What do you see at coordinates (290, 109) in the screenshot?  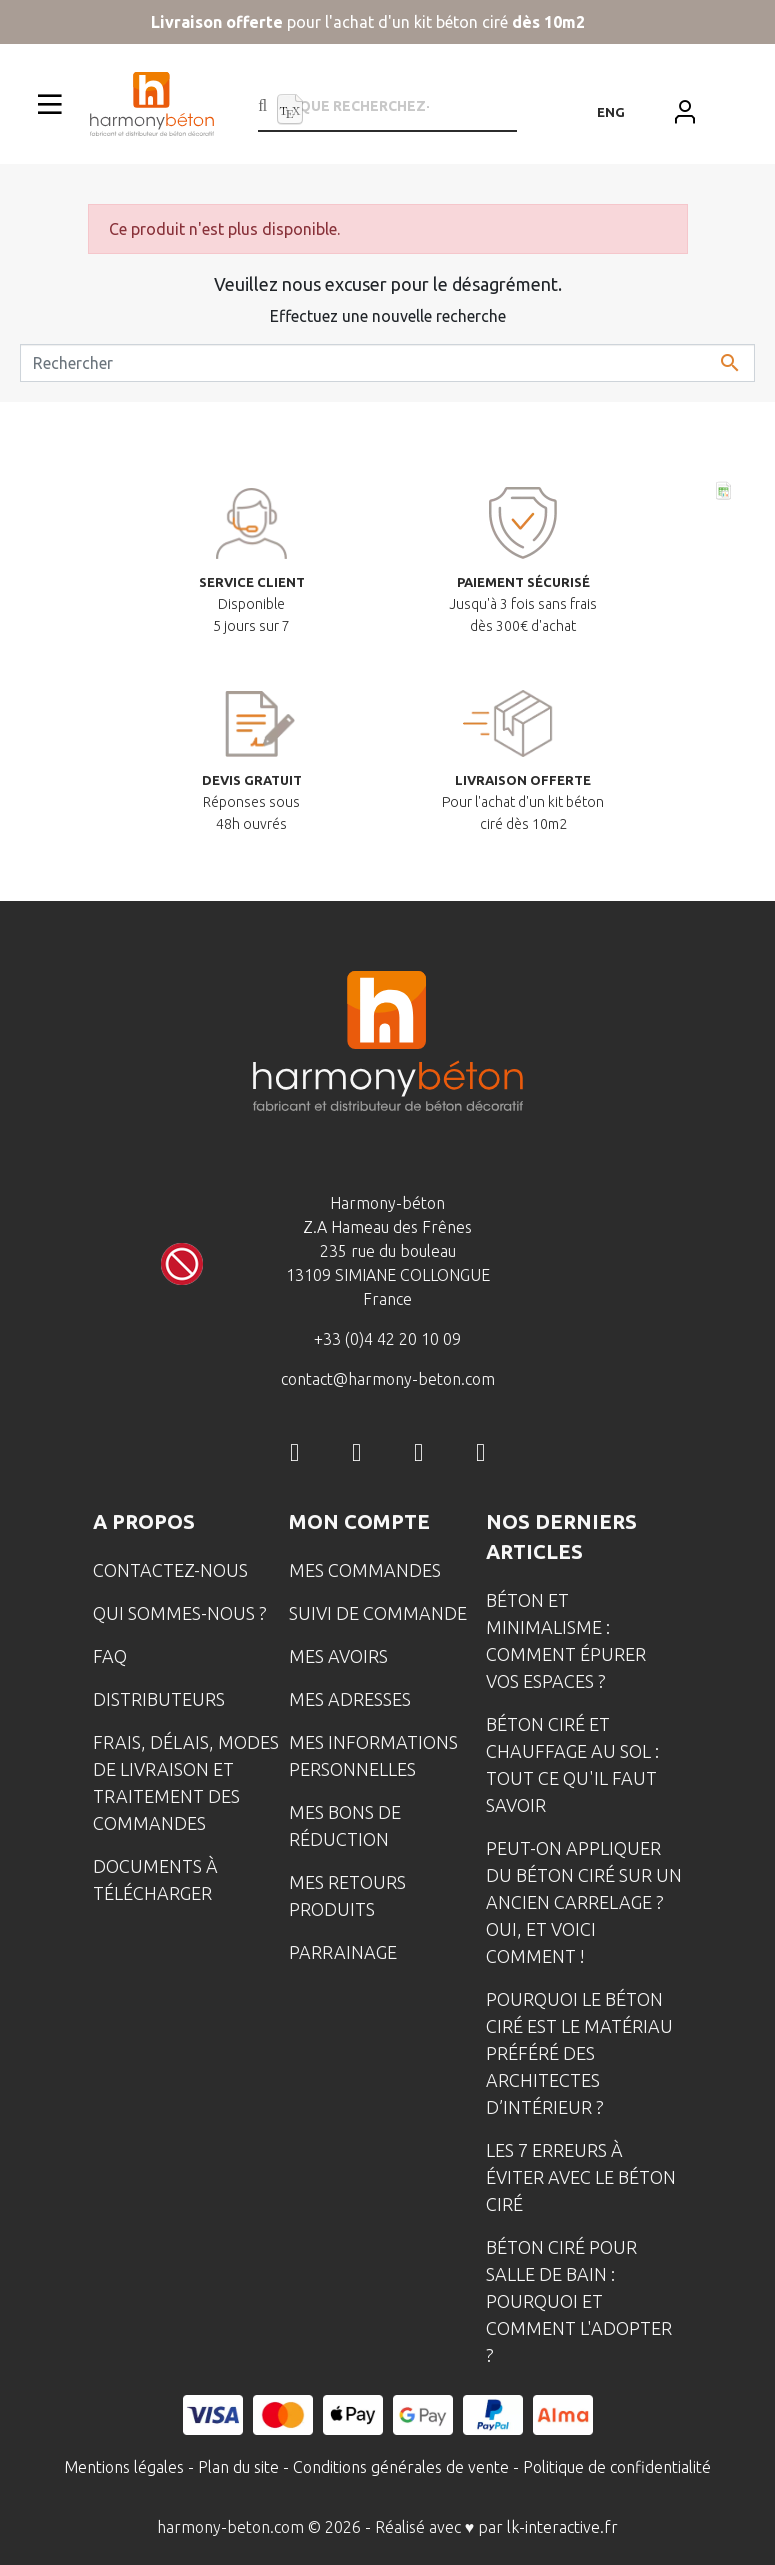 I see `a LaTeX or TeX document file` at bounding box center [290, 109].